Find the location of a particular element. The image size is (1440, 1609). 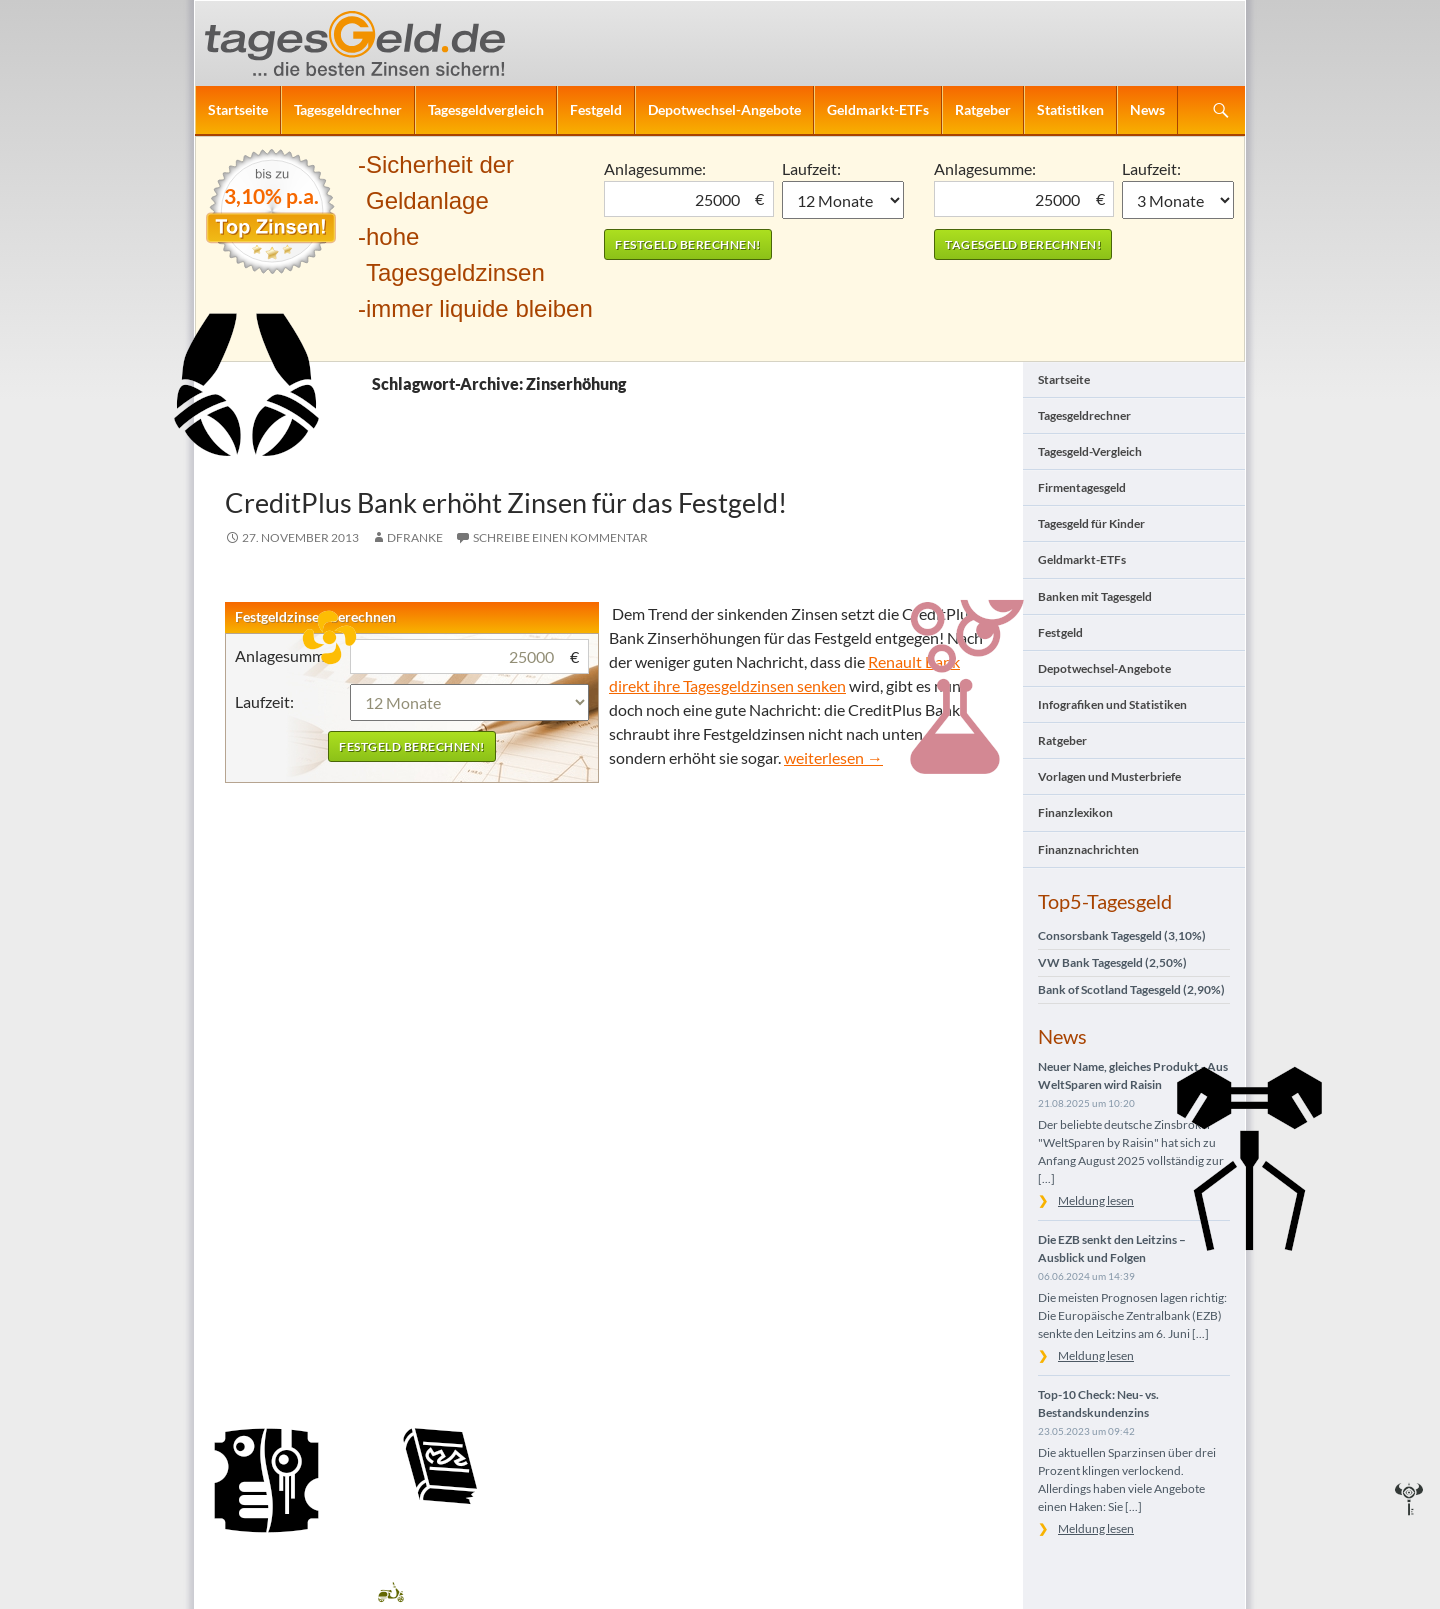

select scooter as transportation mode is located at coordinates (391, 1592).